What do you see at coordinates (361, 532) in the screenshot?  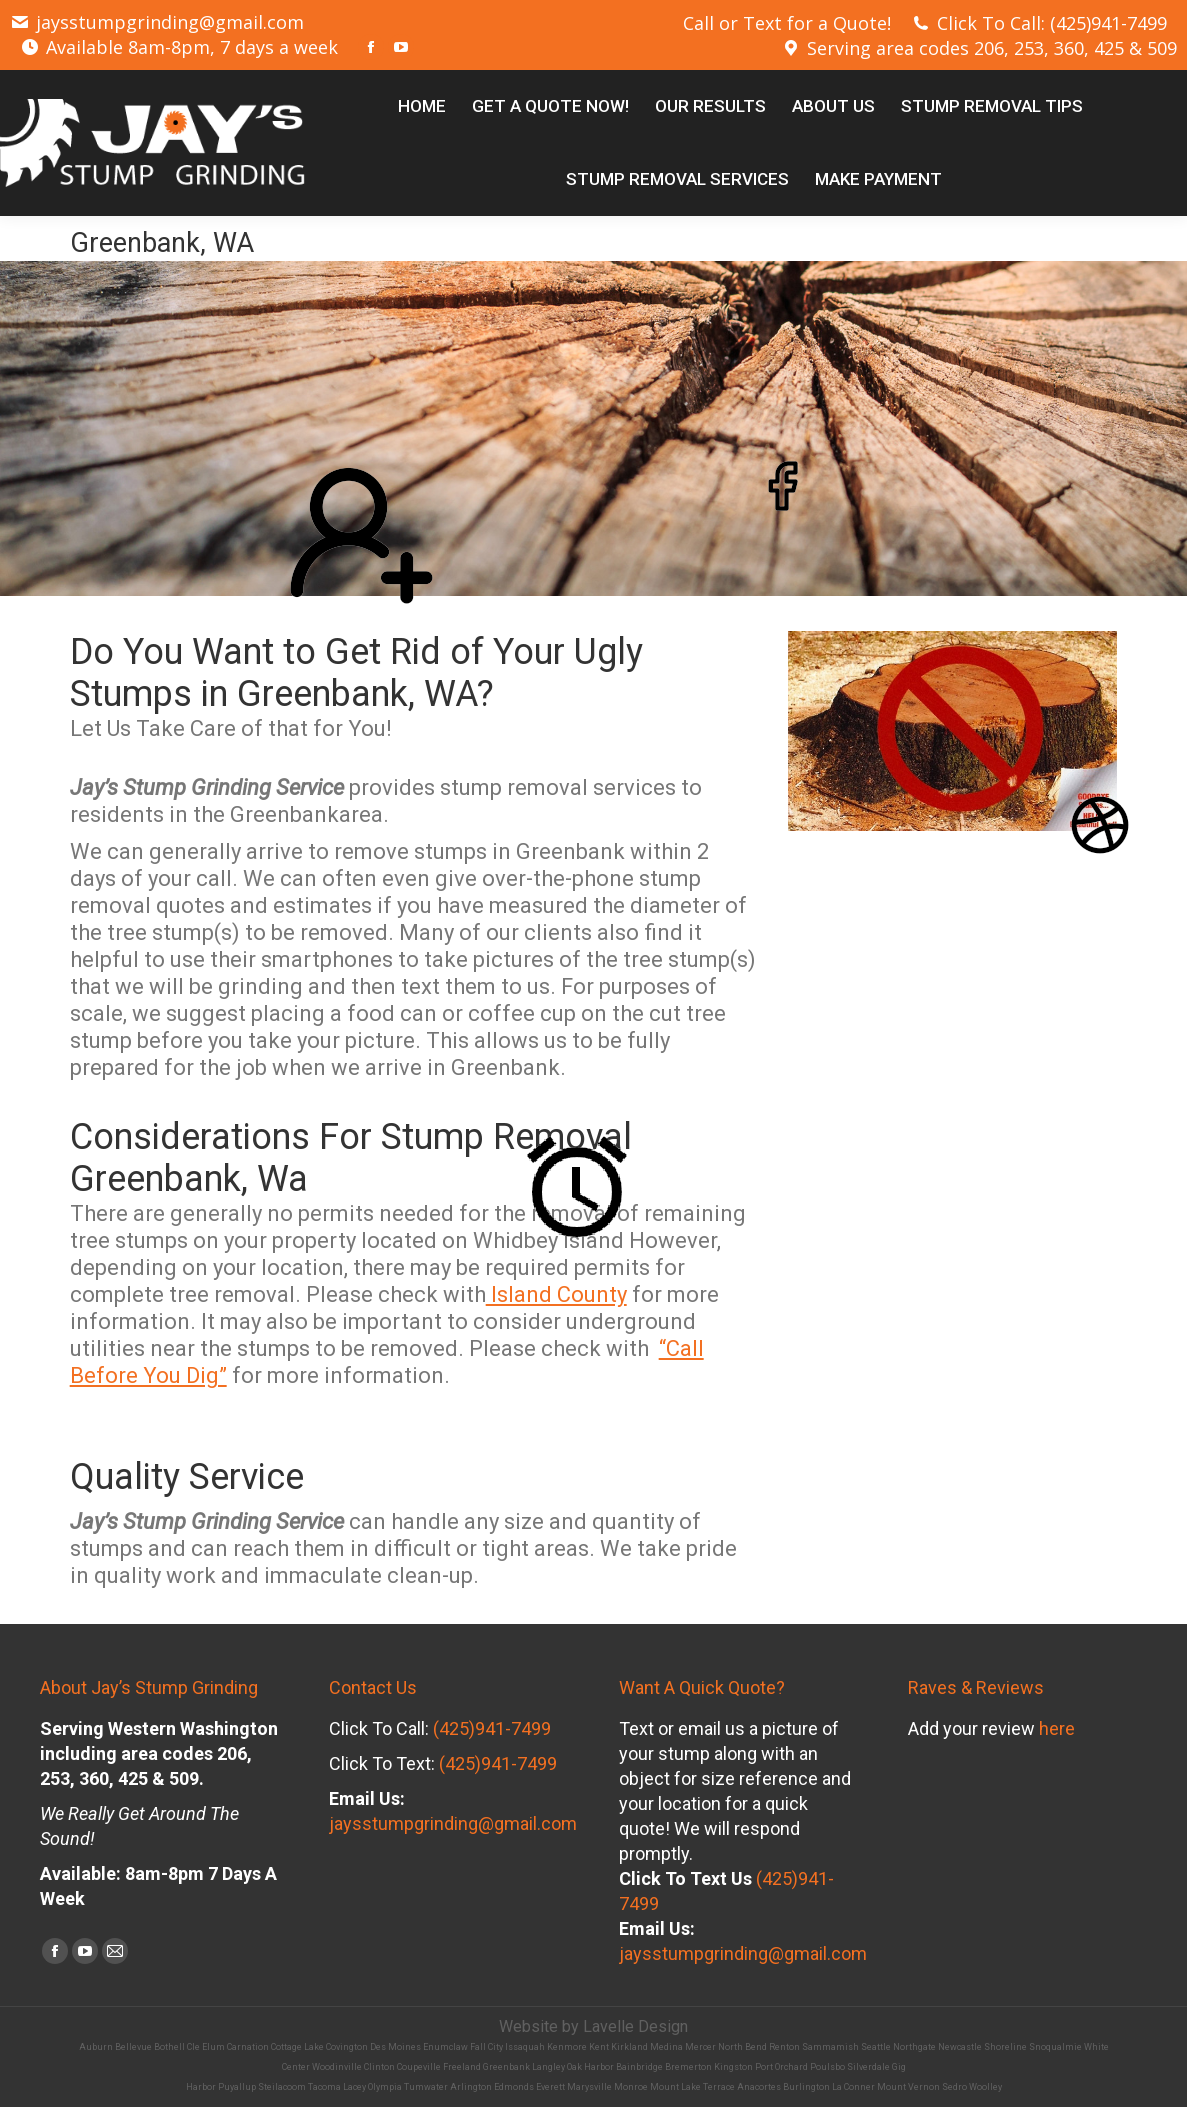 I see `add a new contact or friend` at bounding box center [361, 532].